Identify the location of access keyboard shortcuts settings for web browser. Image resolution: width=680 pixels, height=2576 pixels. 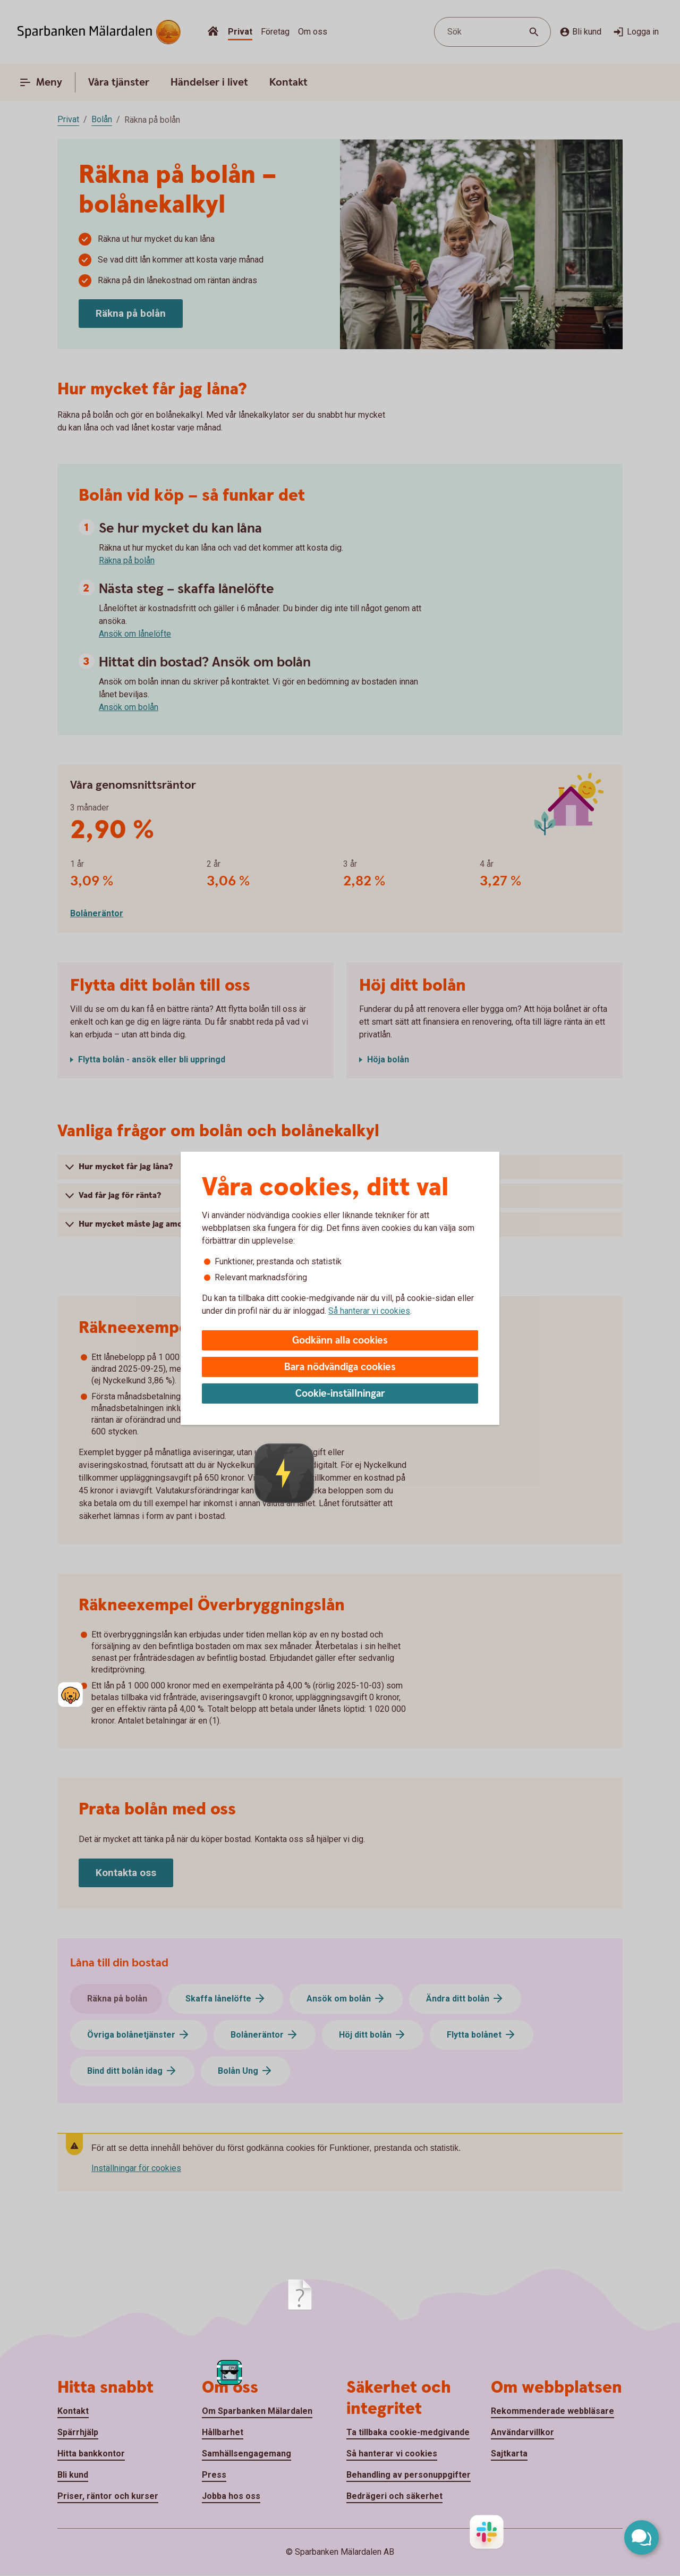
(284, 1474).